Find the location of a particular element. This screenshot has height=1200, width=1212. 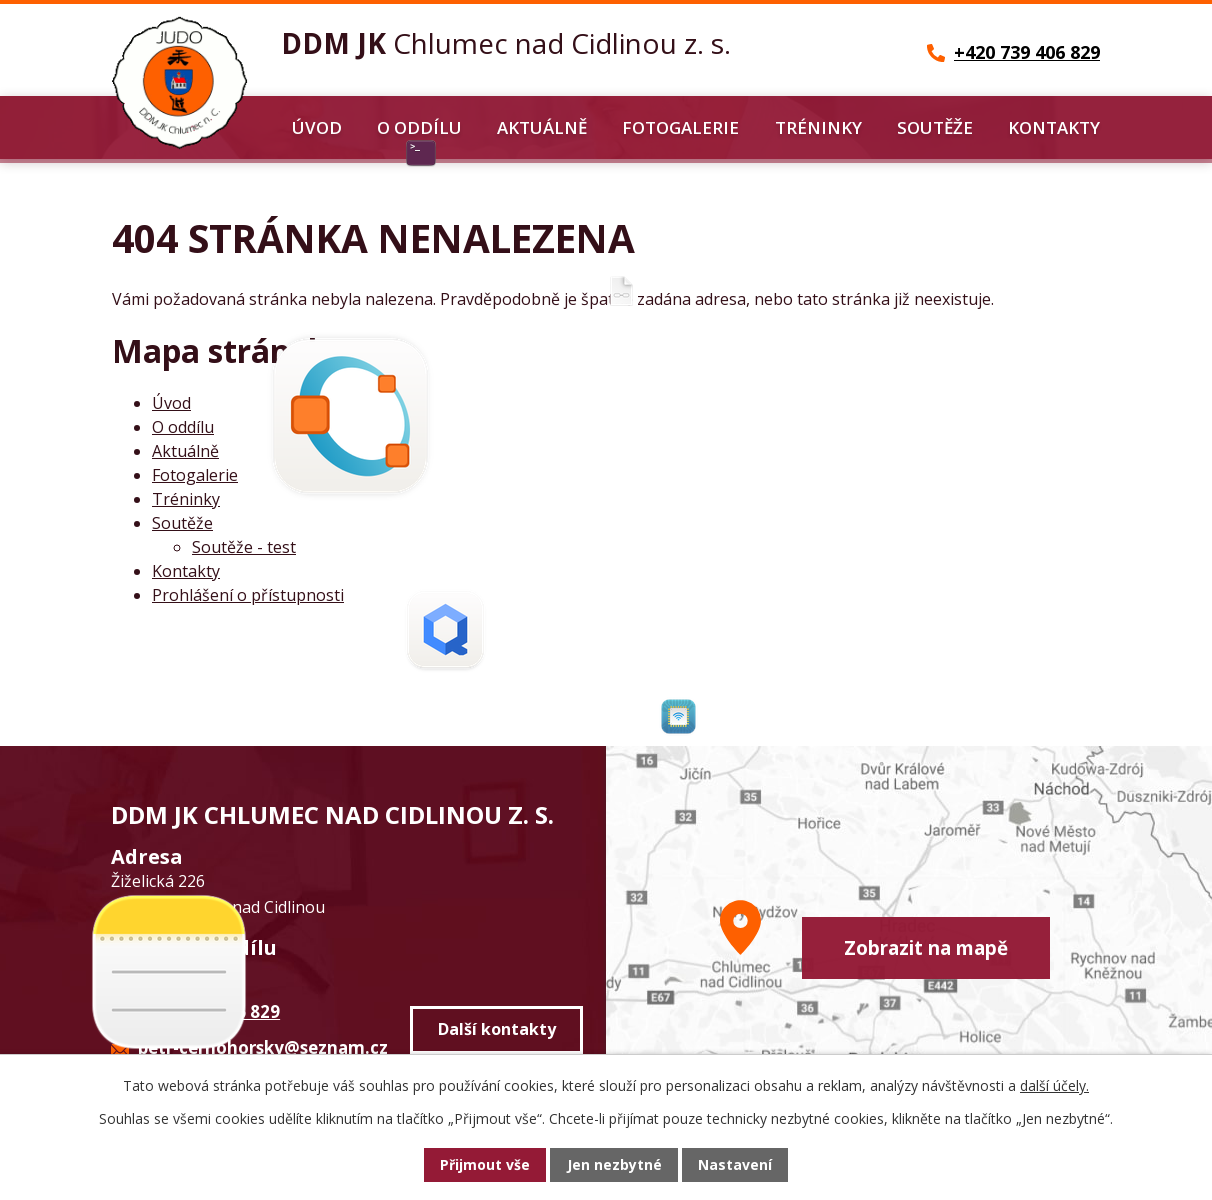

open qubes os application is located at coordinates (445, 629).